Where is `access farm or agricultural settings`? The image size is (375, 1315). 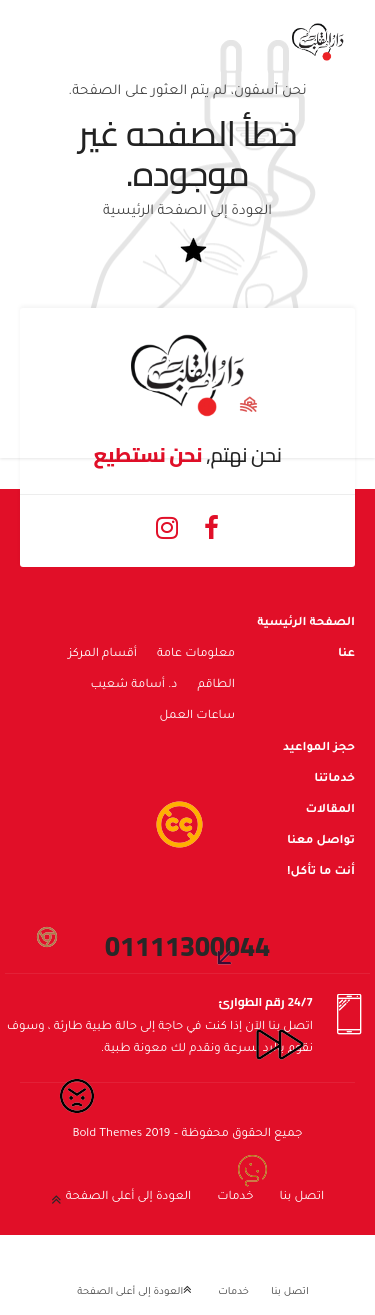
access farm or agricultural settings is located at coordinates (248, 404).